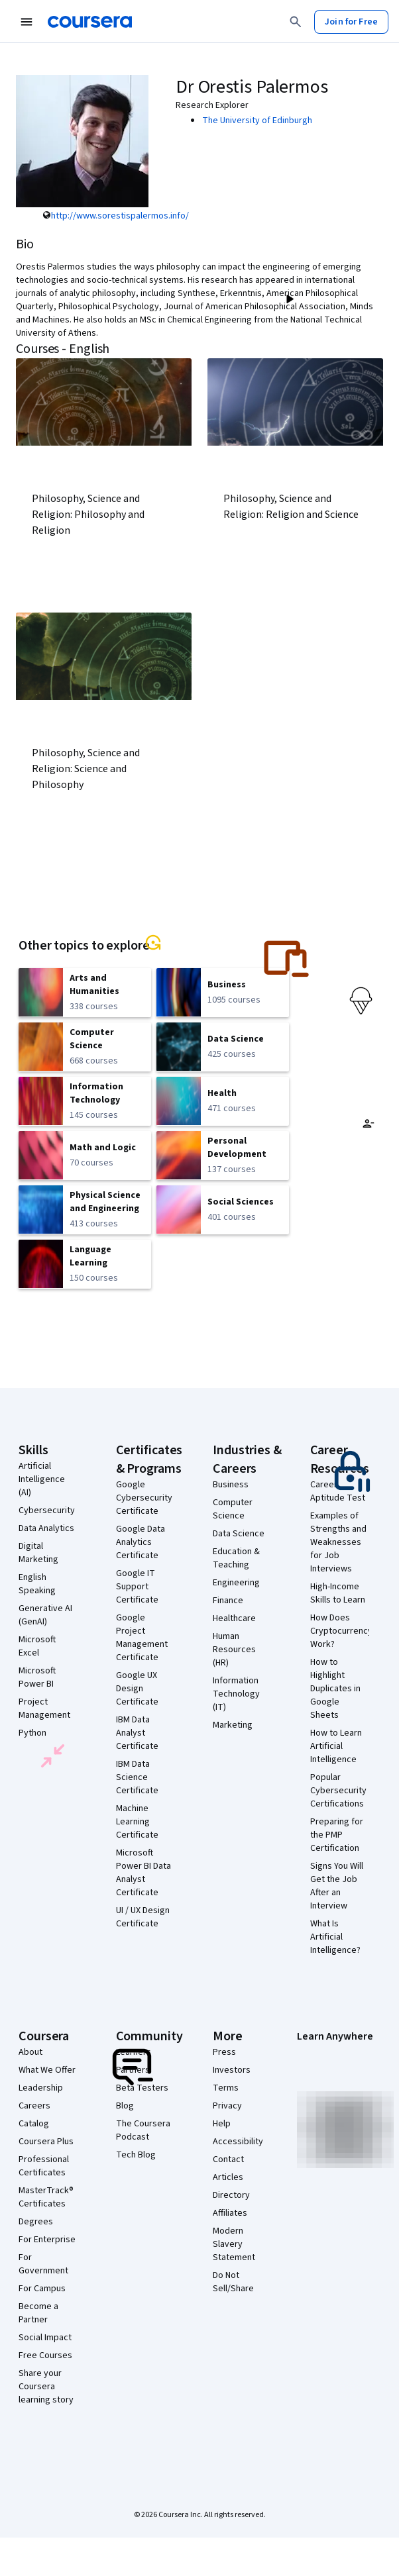  Describe the element at coordinates (132, 2066) in the screenshot. I see `remove a message from the conversation` at that location.